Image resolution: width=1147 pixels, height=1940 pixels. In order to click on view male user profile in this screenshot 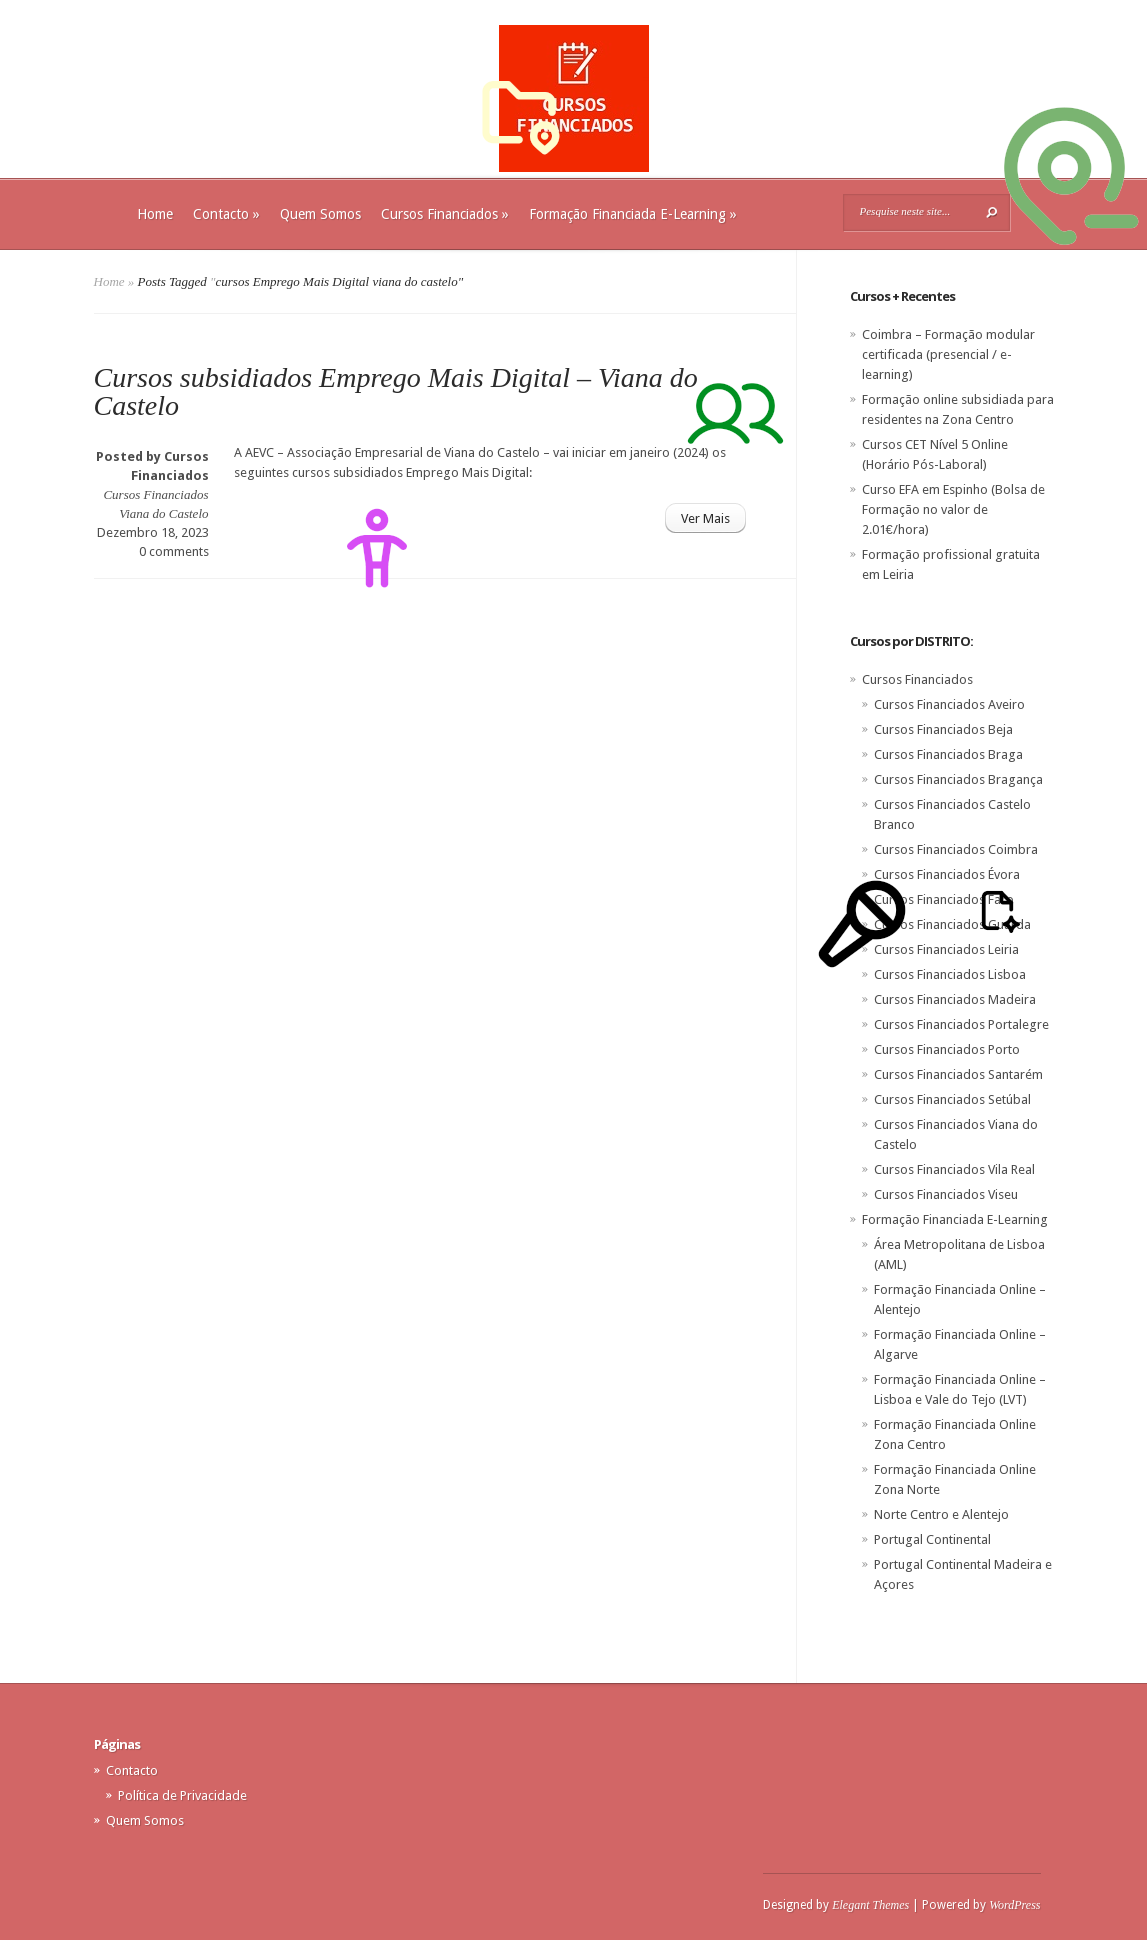, I will do `click(377, 550)`.